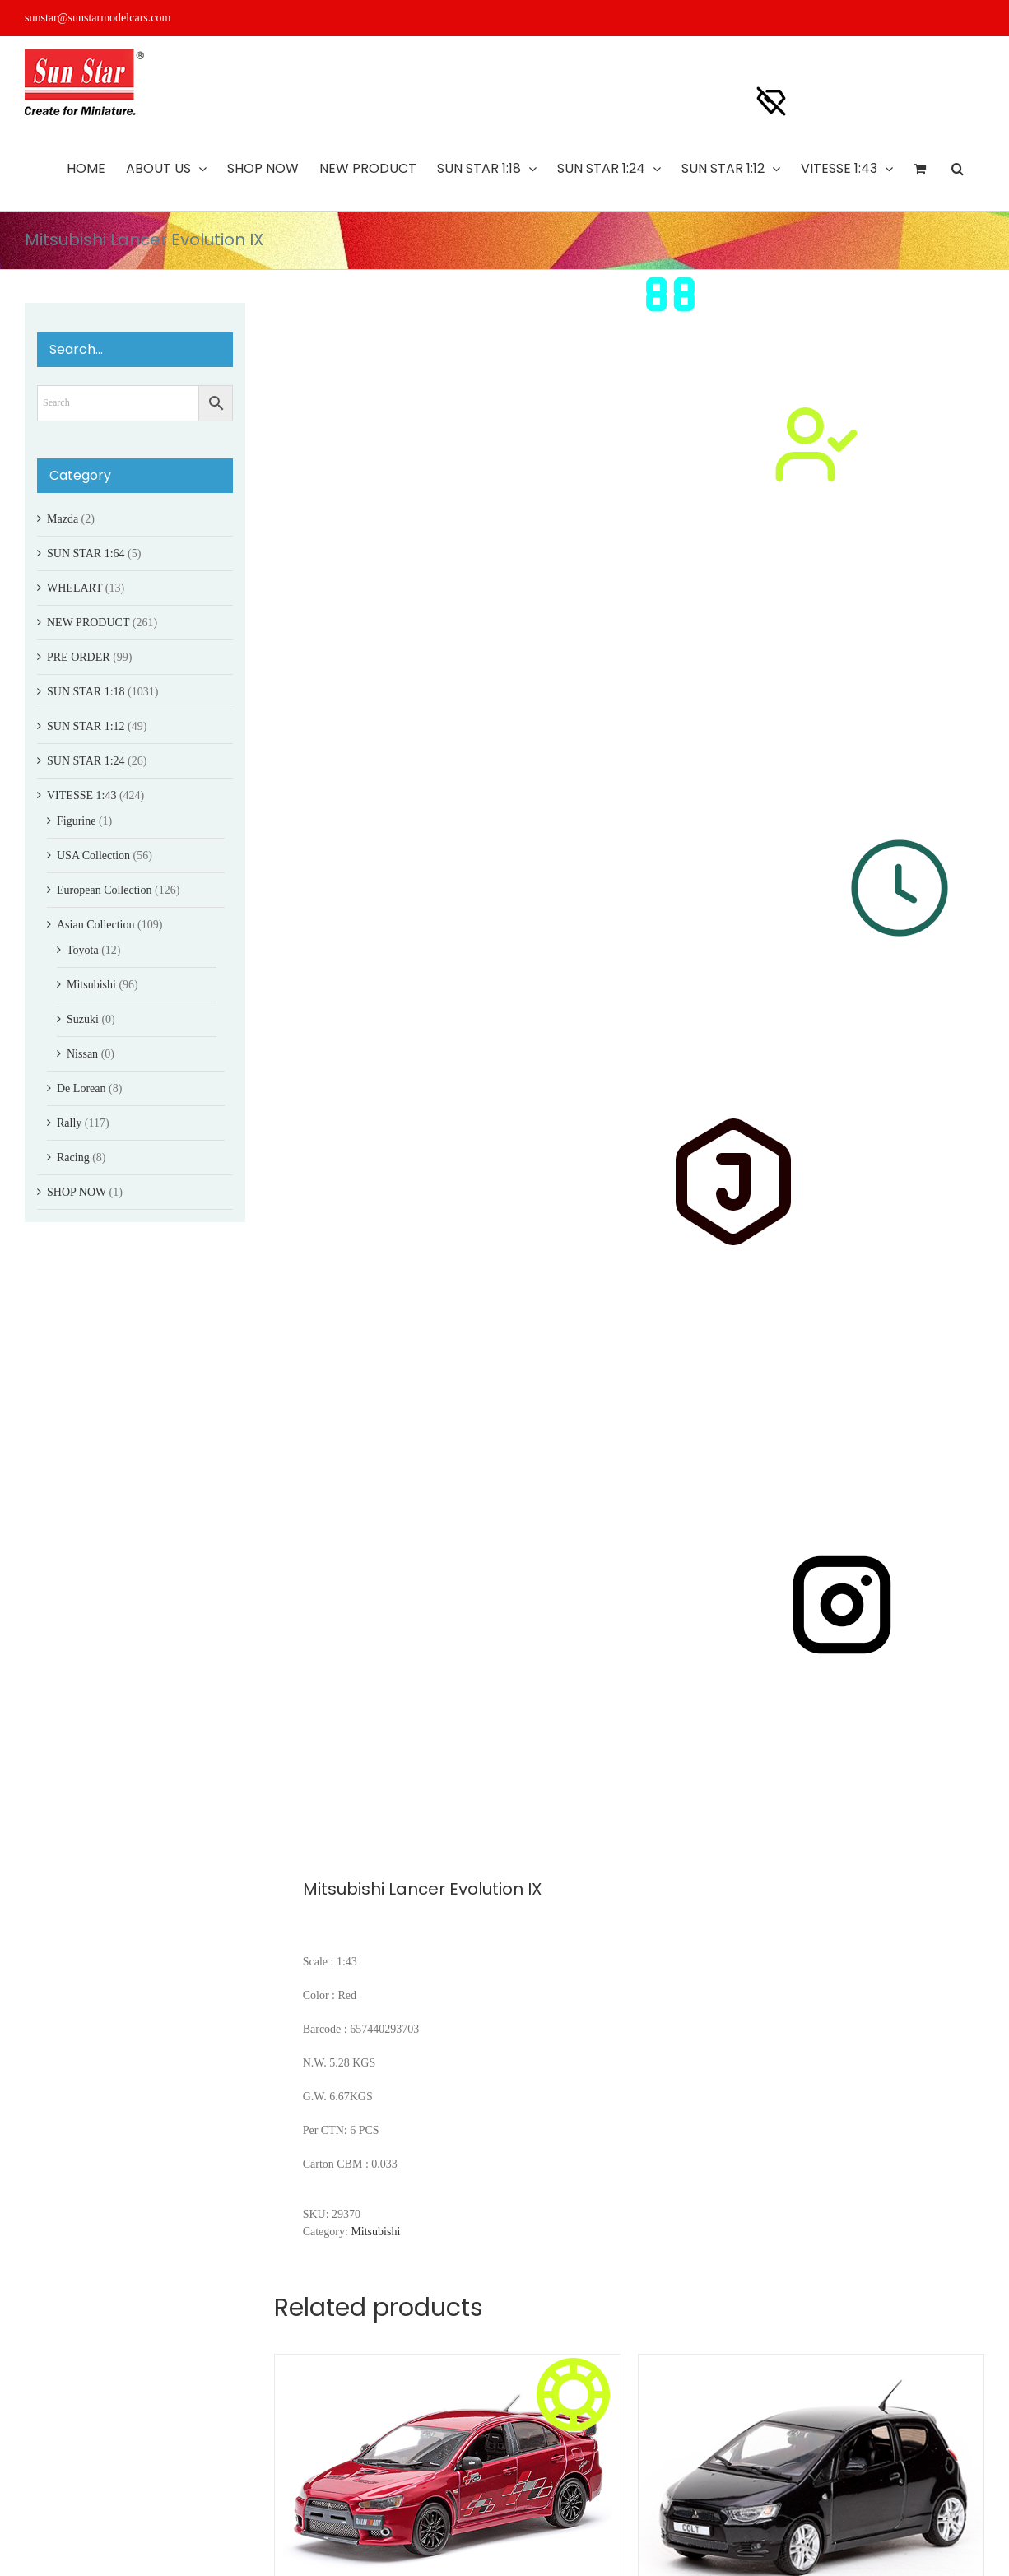 The height and width of the screenshot is (2576, 1009). I want to click on app or service icon with "J" branding, so click(733, 1182).